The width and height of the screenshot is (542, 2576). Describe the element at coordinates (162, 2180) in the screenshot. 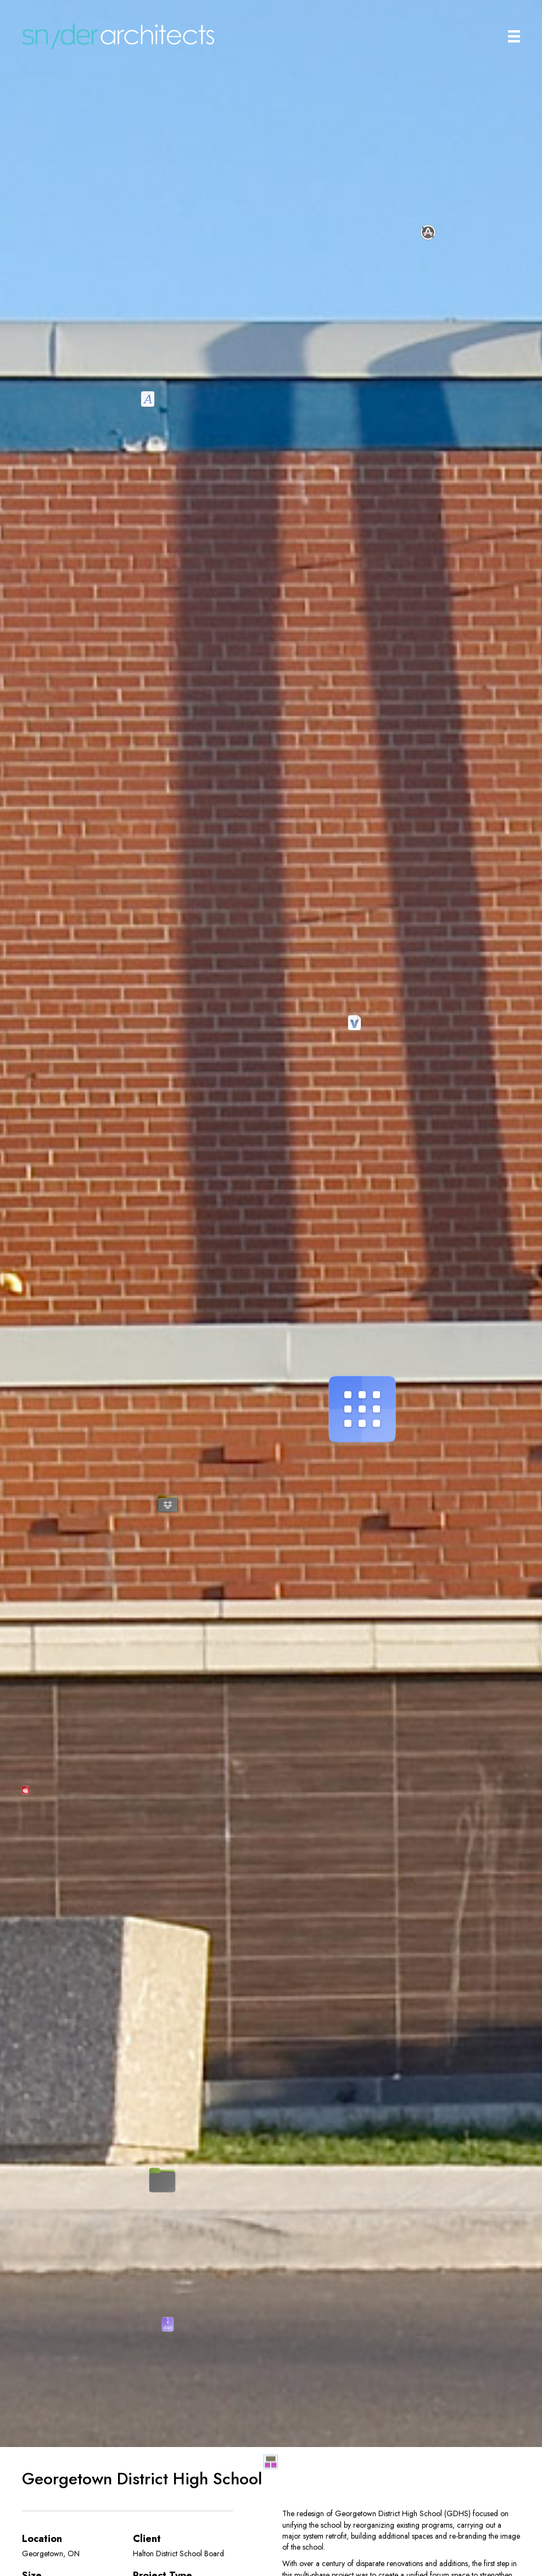

I see `open file folder` at that location.